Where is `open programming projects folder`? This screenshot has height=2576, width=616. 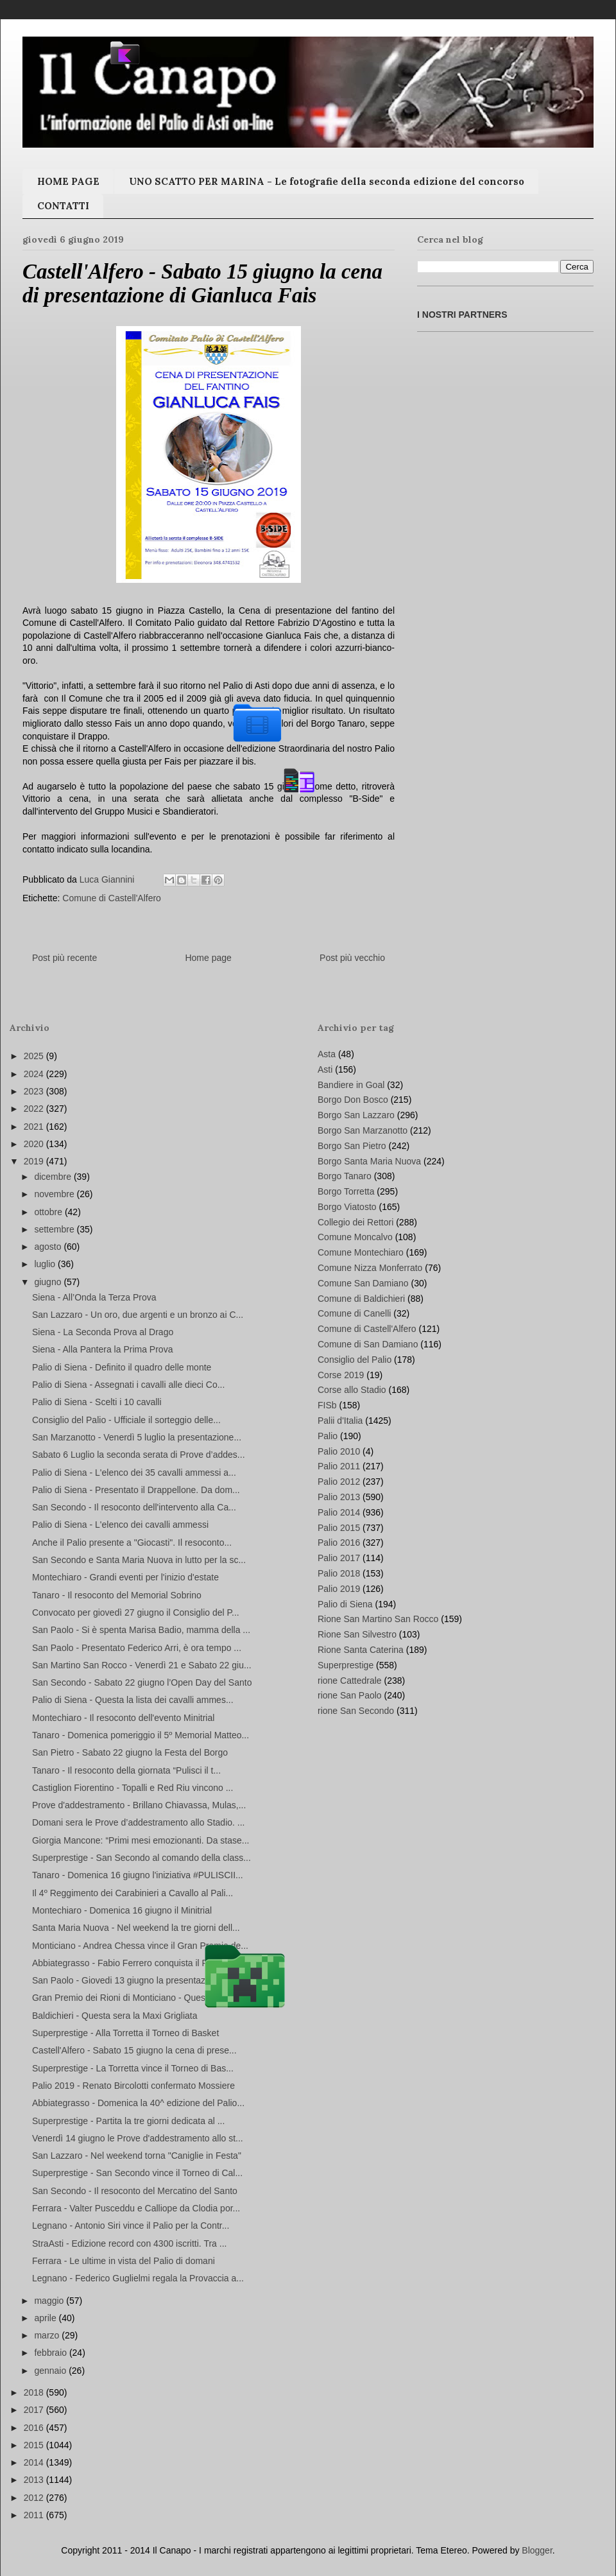
open programming projects folder is located at coordinates (299, 781).